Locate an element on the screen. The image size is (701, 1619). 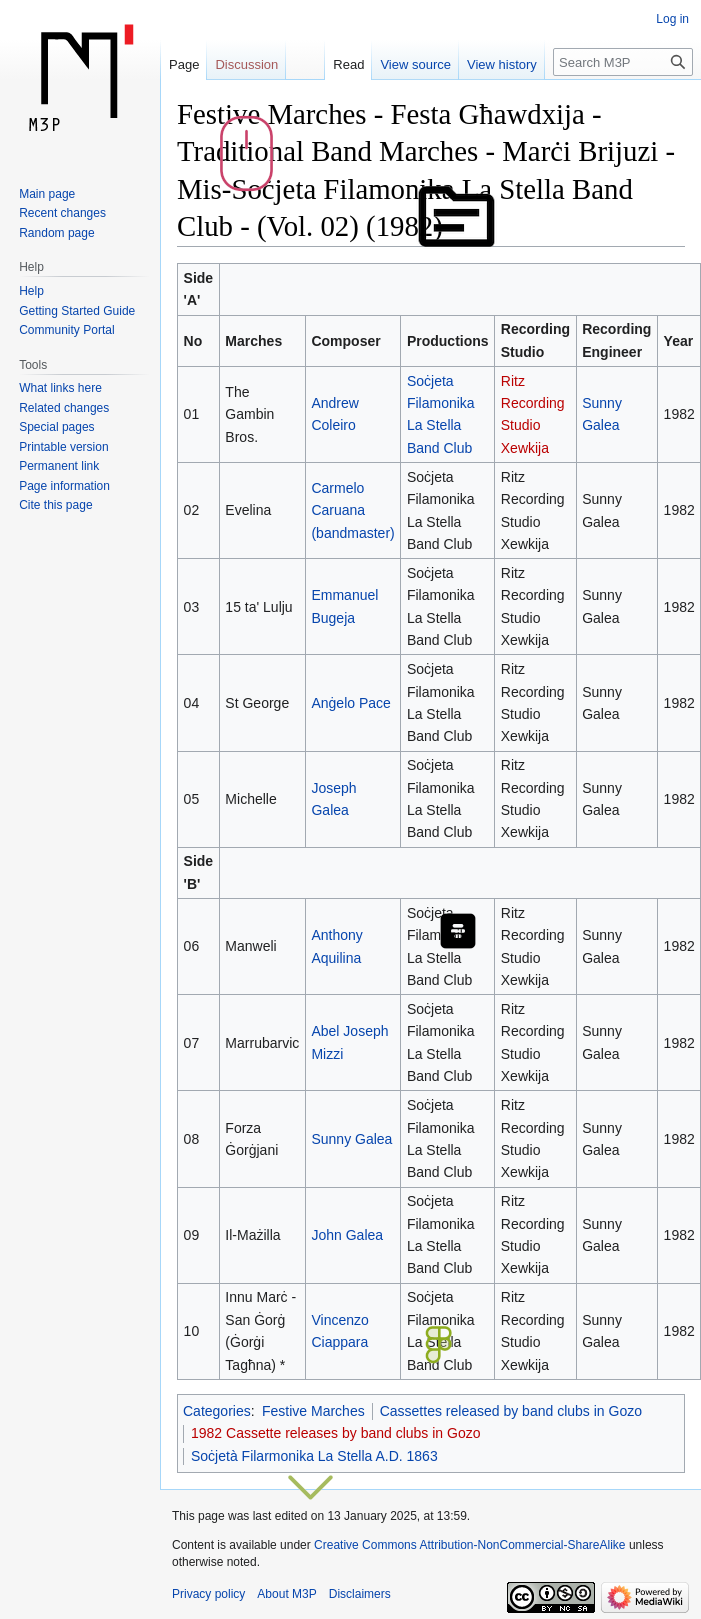
open figma design file is located at coordinates (438, 1344).